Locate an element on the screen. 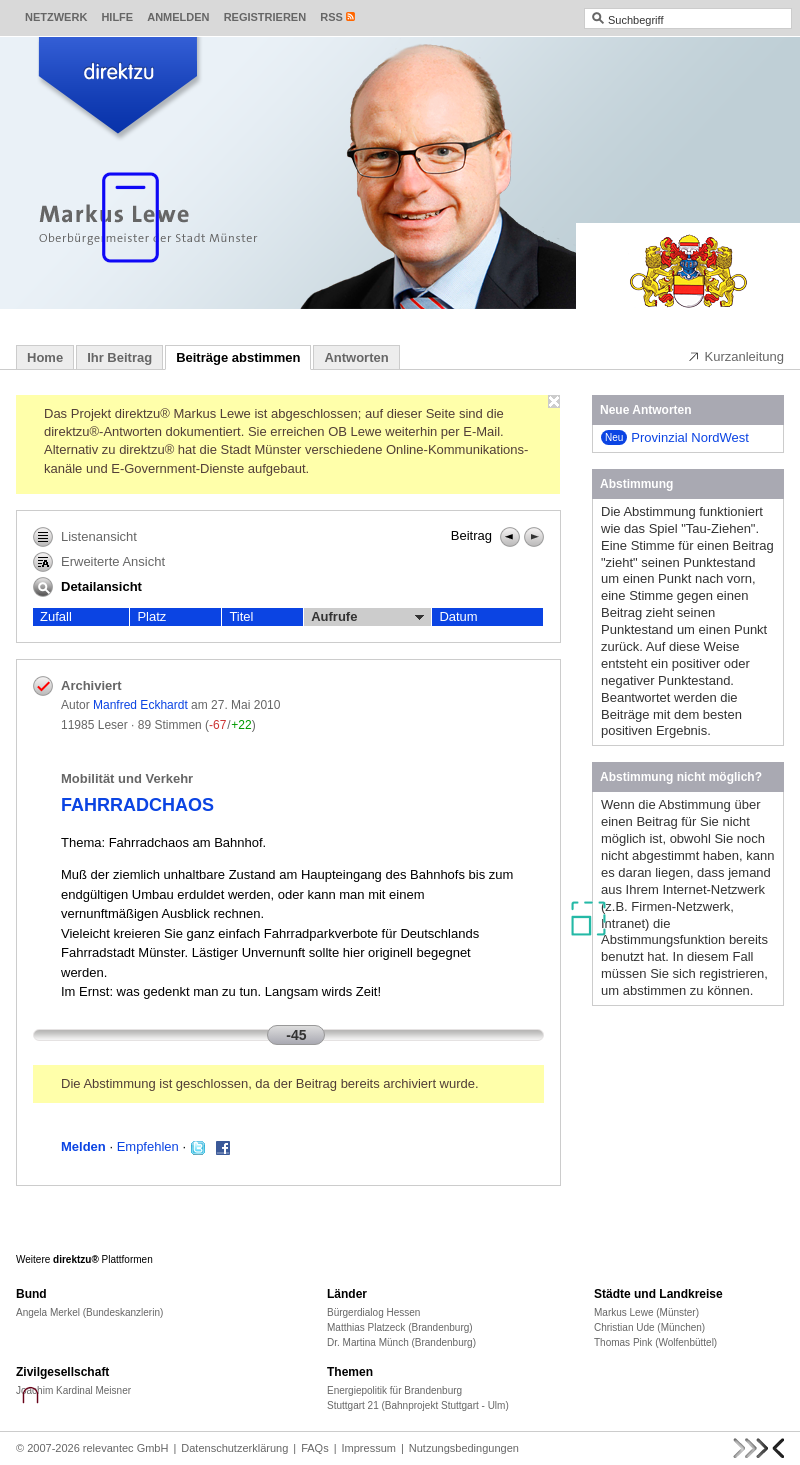  indicates a set intersection operation is located at coordinates (30, 1395).